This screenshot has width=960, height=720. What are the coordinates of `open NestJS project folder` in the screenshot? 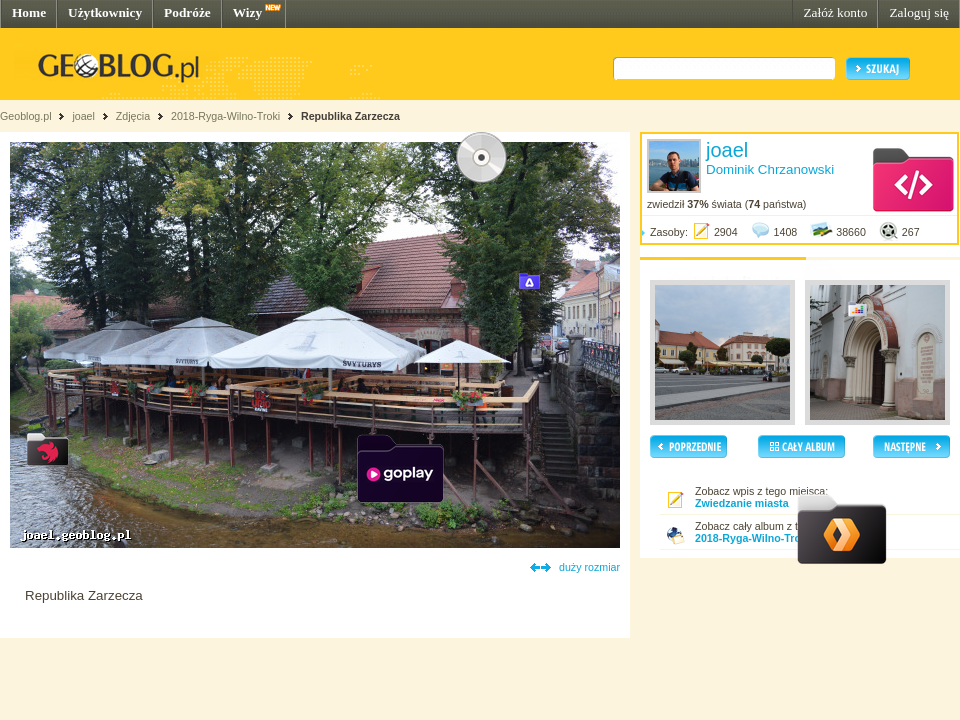 It's located at (47, 450).